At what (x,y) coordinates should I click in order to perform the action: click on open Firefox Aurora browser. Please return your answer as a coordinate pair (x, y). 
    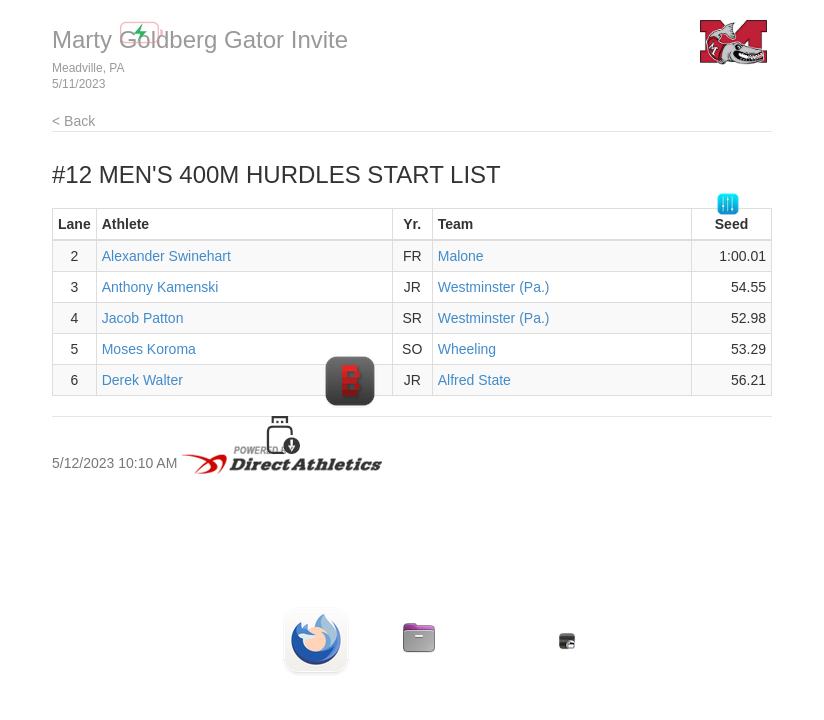
    Looking at the image, I should click on (316, 640).